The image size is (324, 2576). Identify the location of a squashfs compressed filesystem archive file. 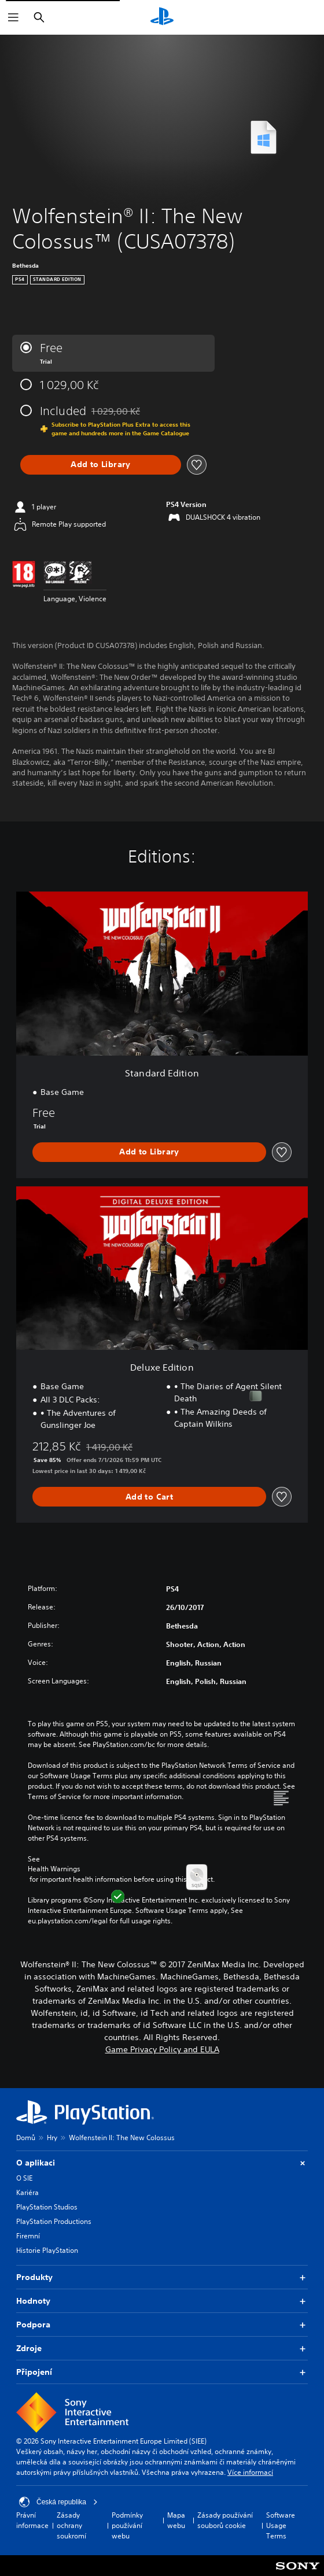
(197, 1877).